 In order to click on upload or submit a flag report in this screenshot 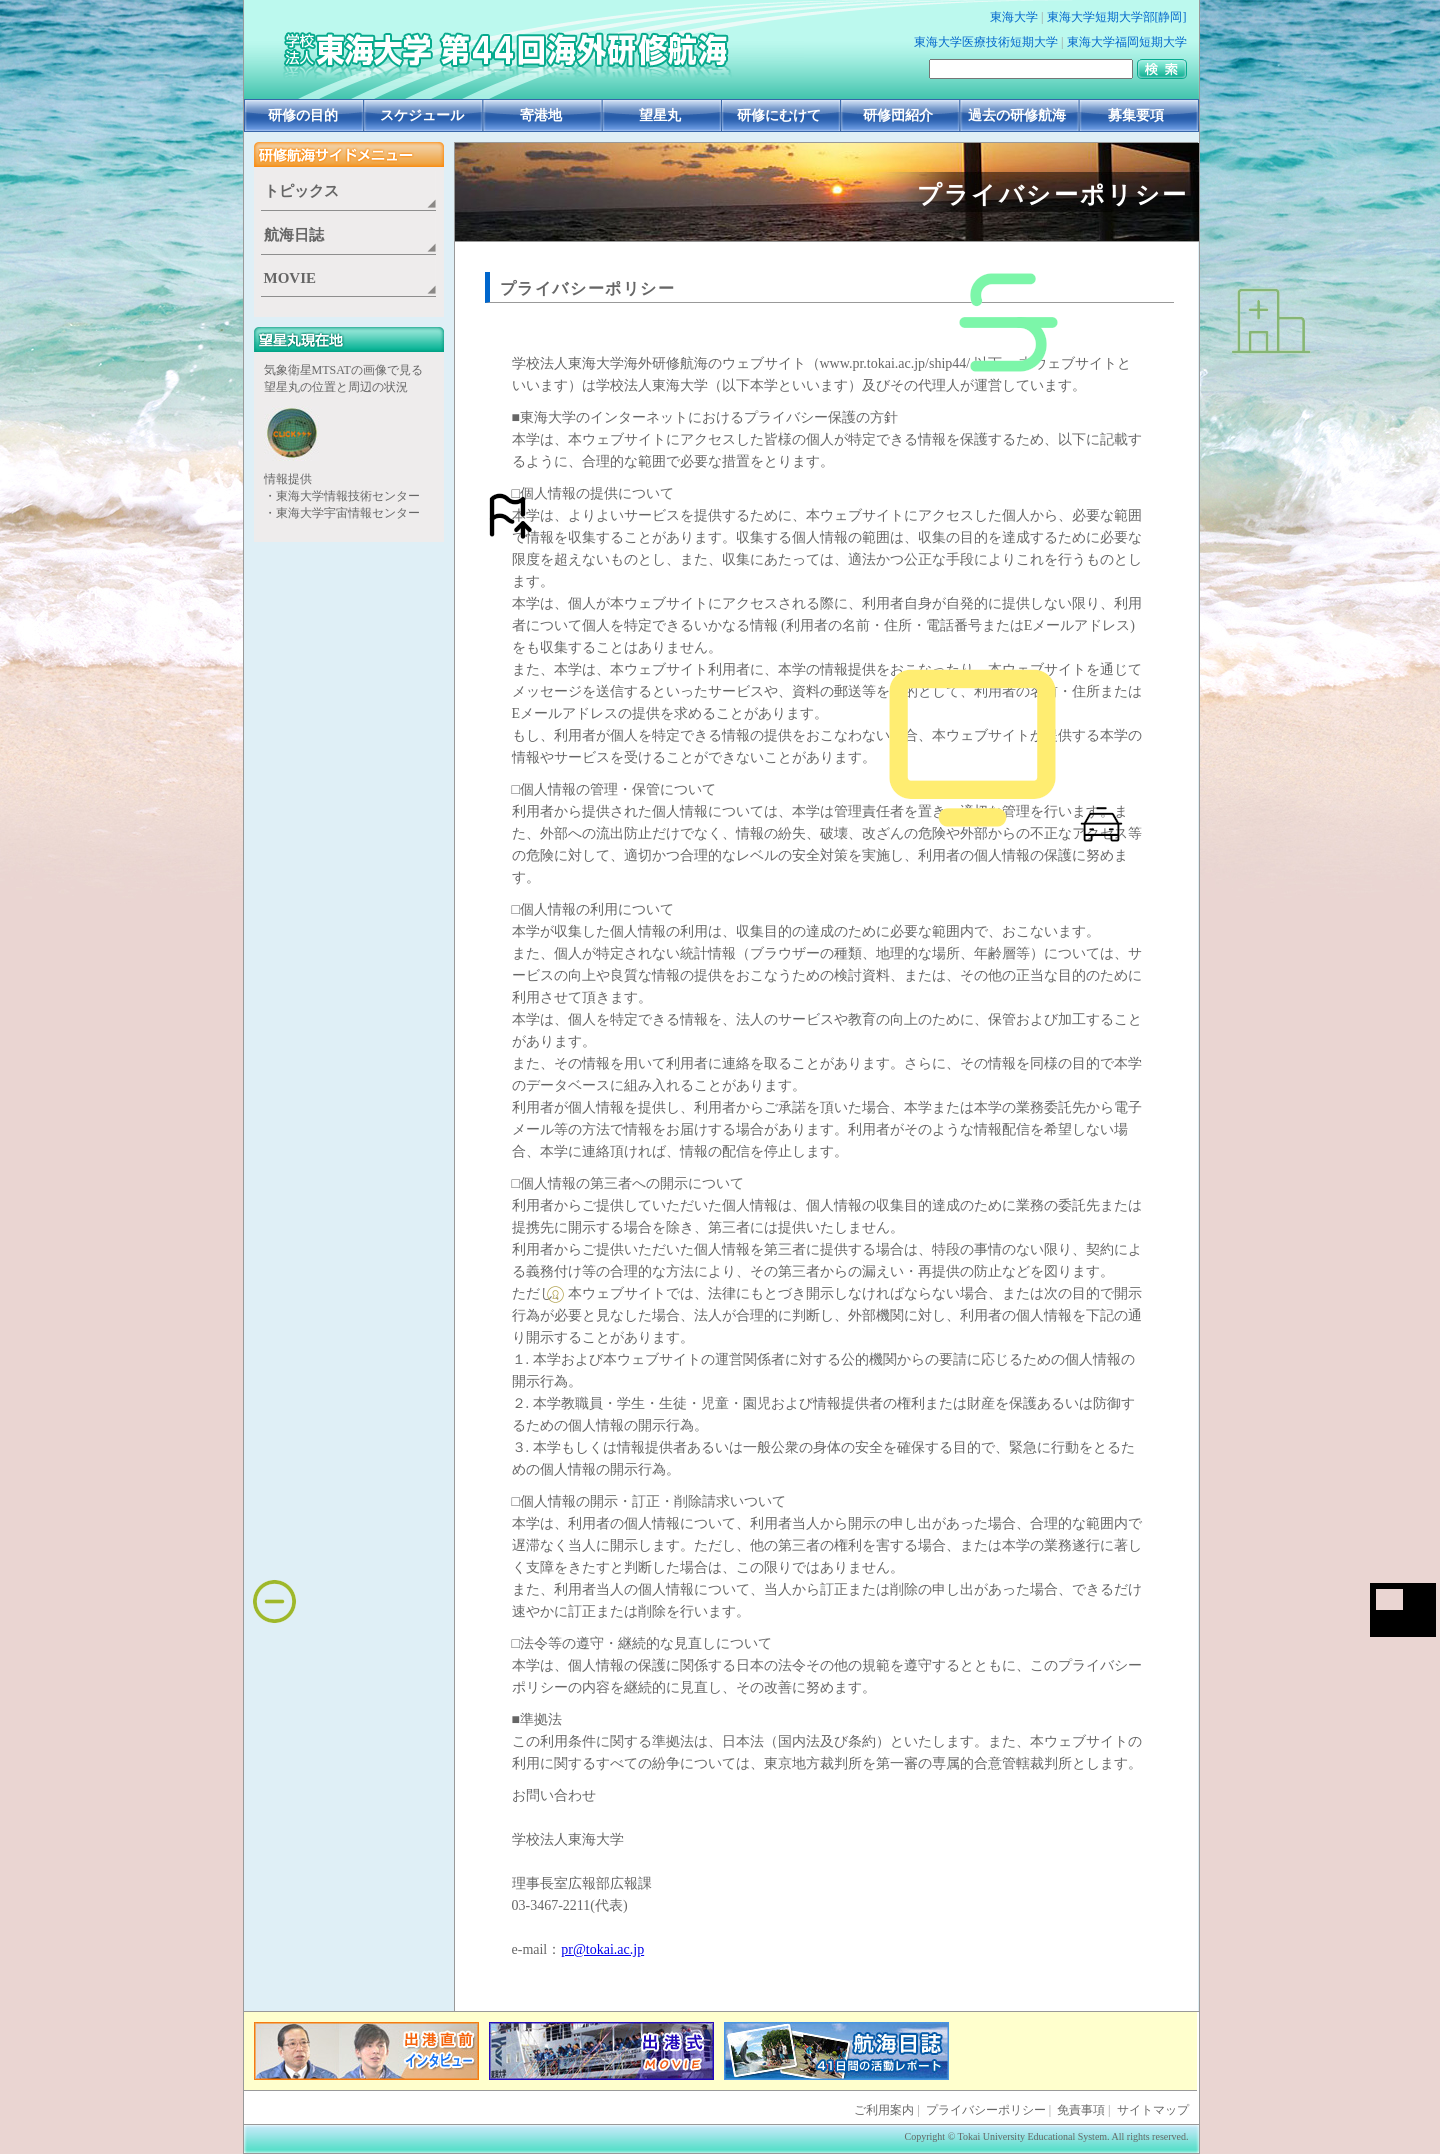, I will do `click(507, 514)`.